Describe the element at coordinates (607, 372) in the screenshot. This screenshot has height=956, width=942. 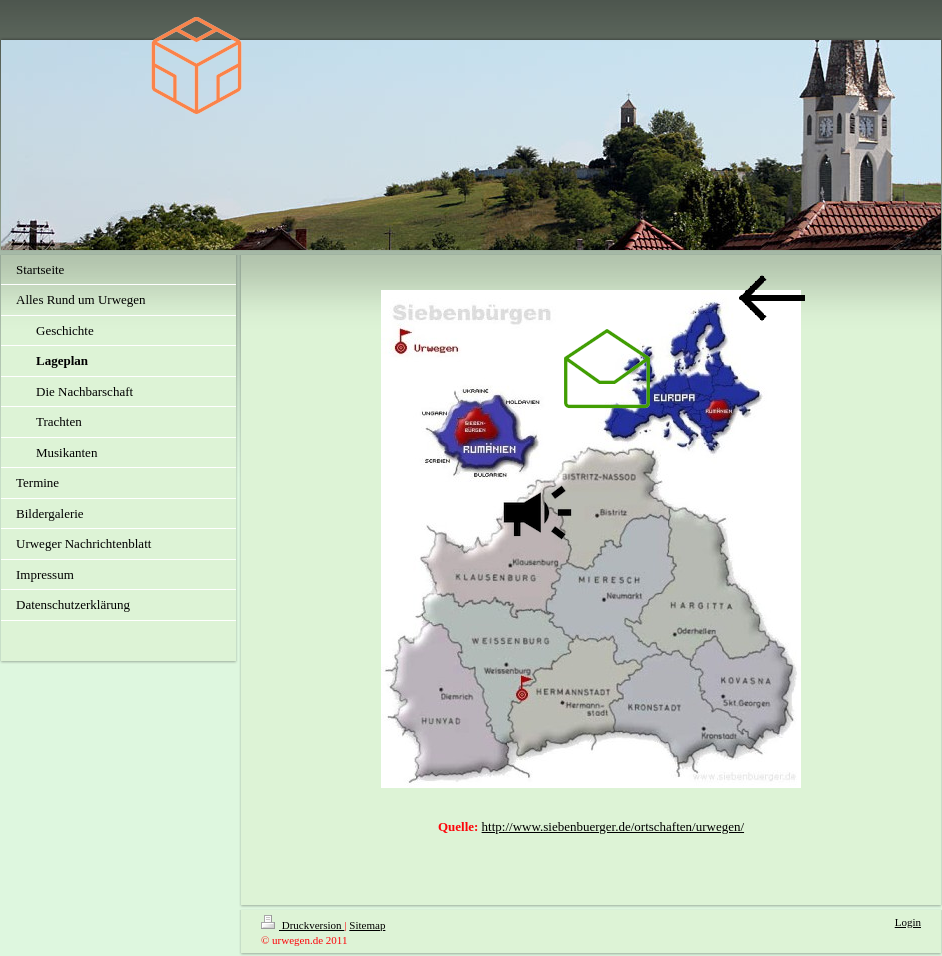
I see `view opened mail or messages` at that location.